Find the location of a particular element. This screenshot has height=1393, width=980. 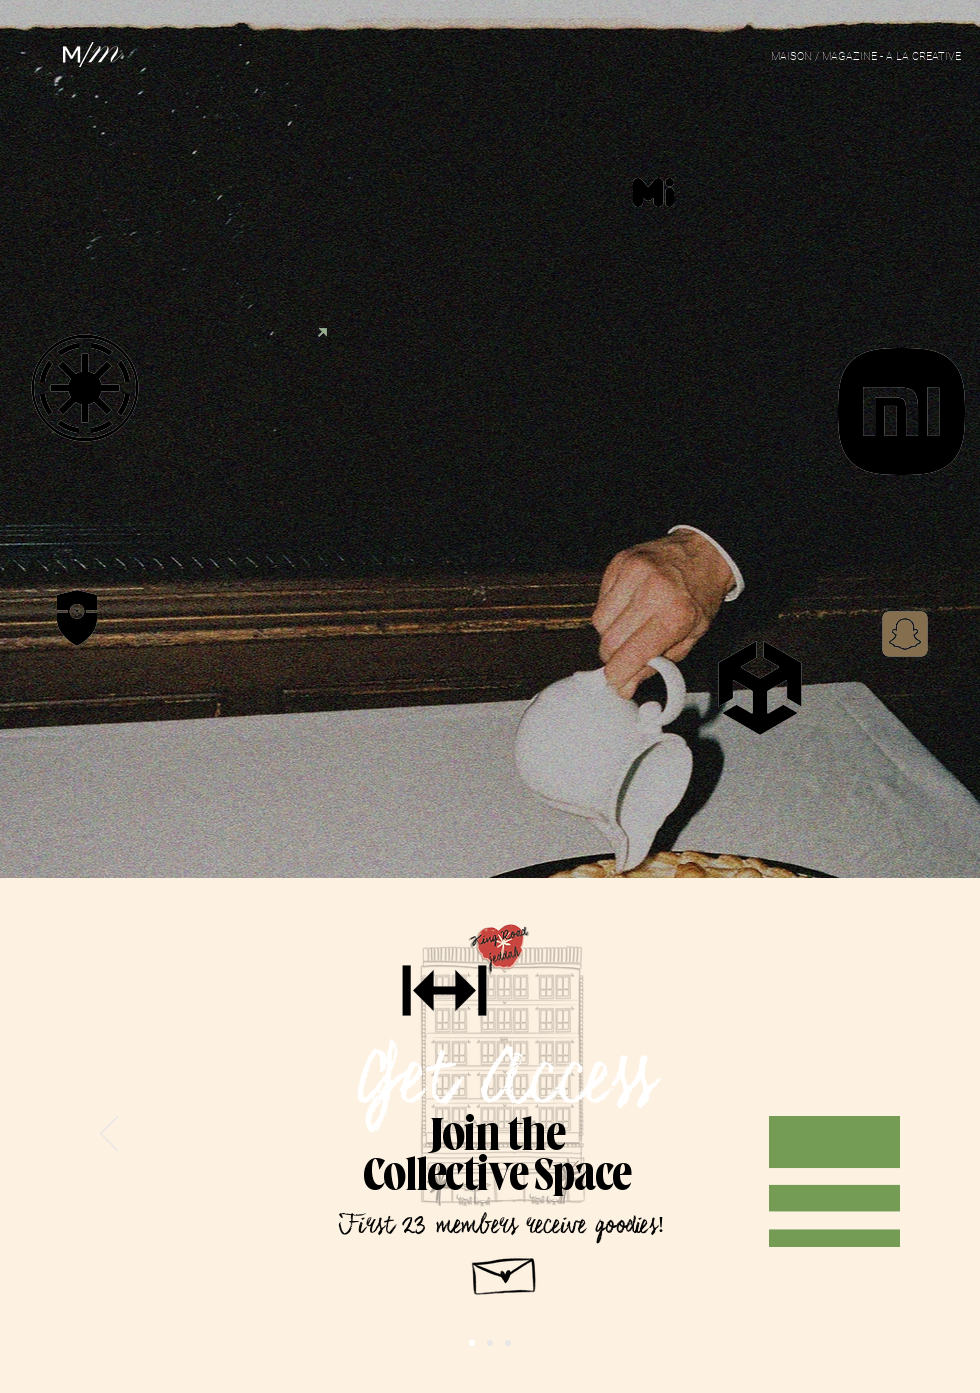

open snapchat app is located at coordinates (905, 634).